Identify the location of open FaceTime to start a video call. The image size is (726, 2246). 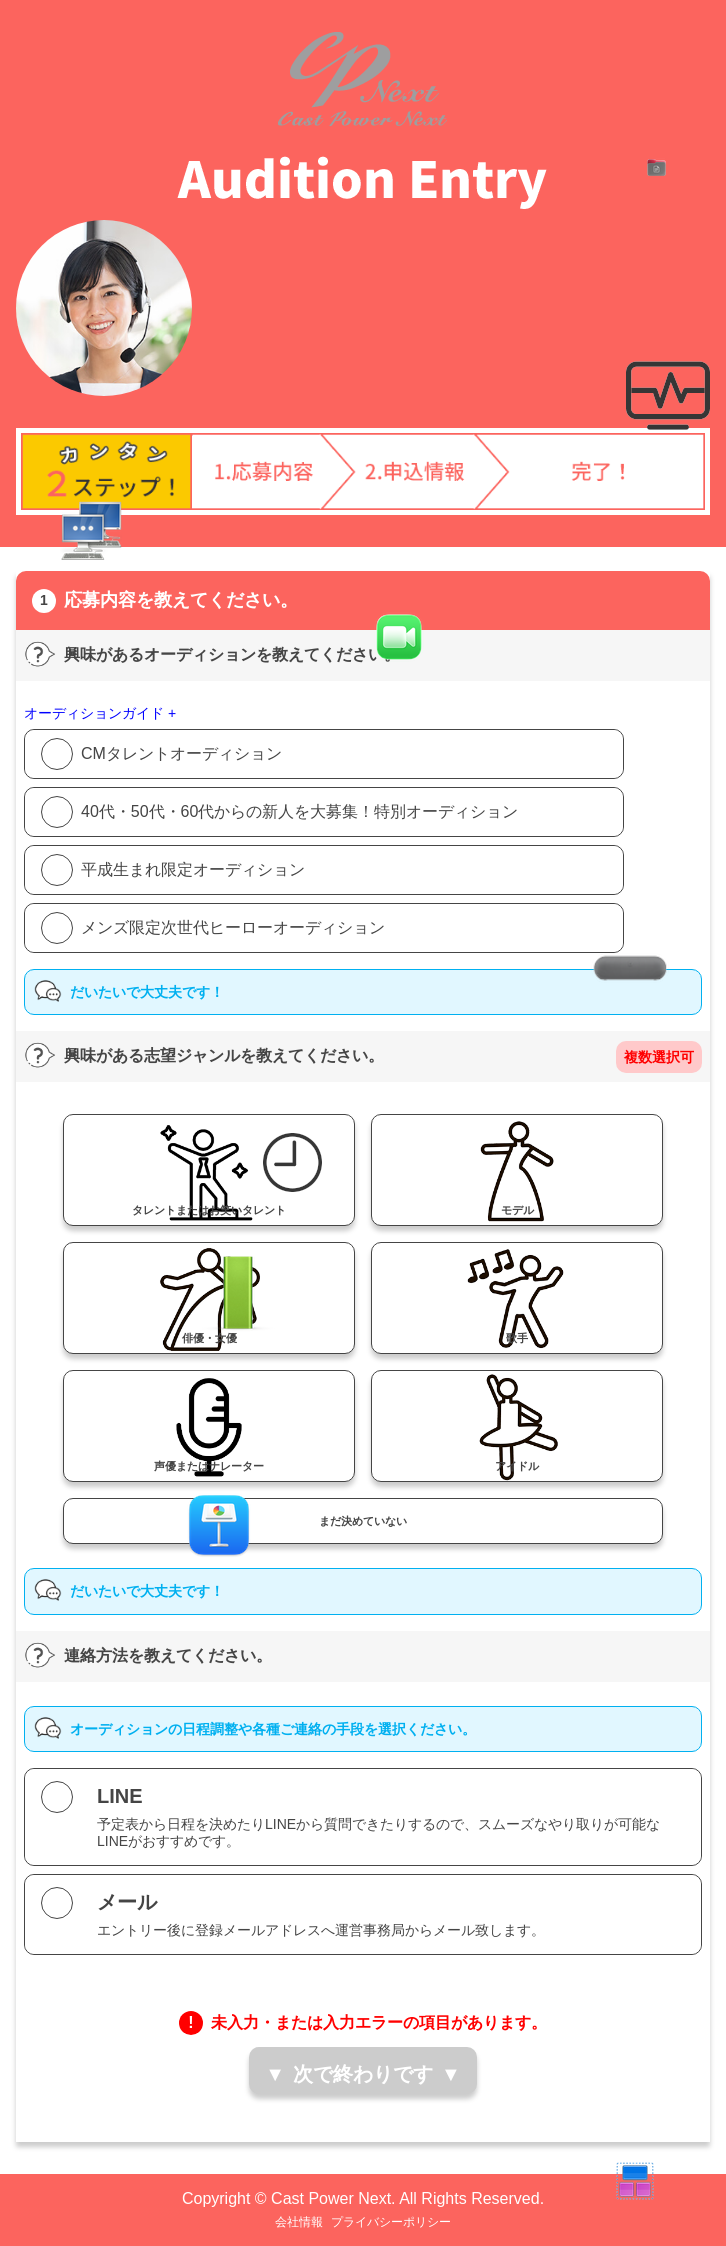
(399, 637).